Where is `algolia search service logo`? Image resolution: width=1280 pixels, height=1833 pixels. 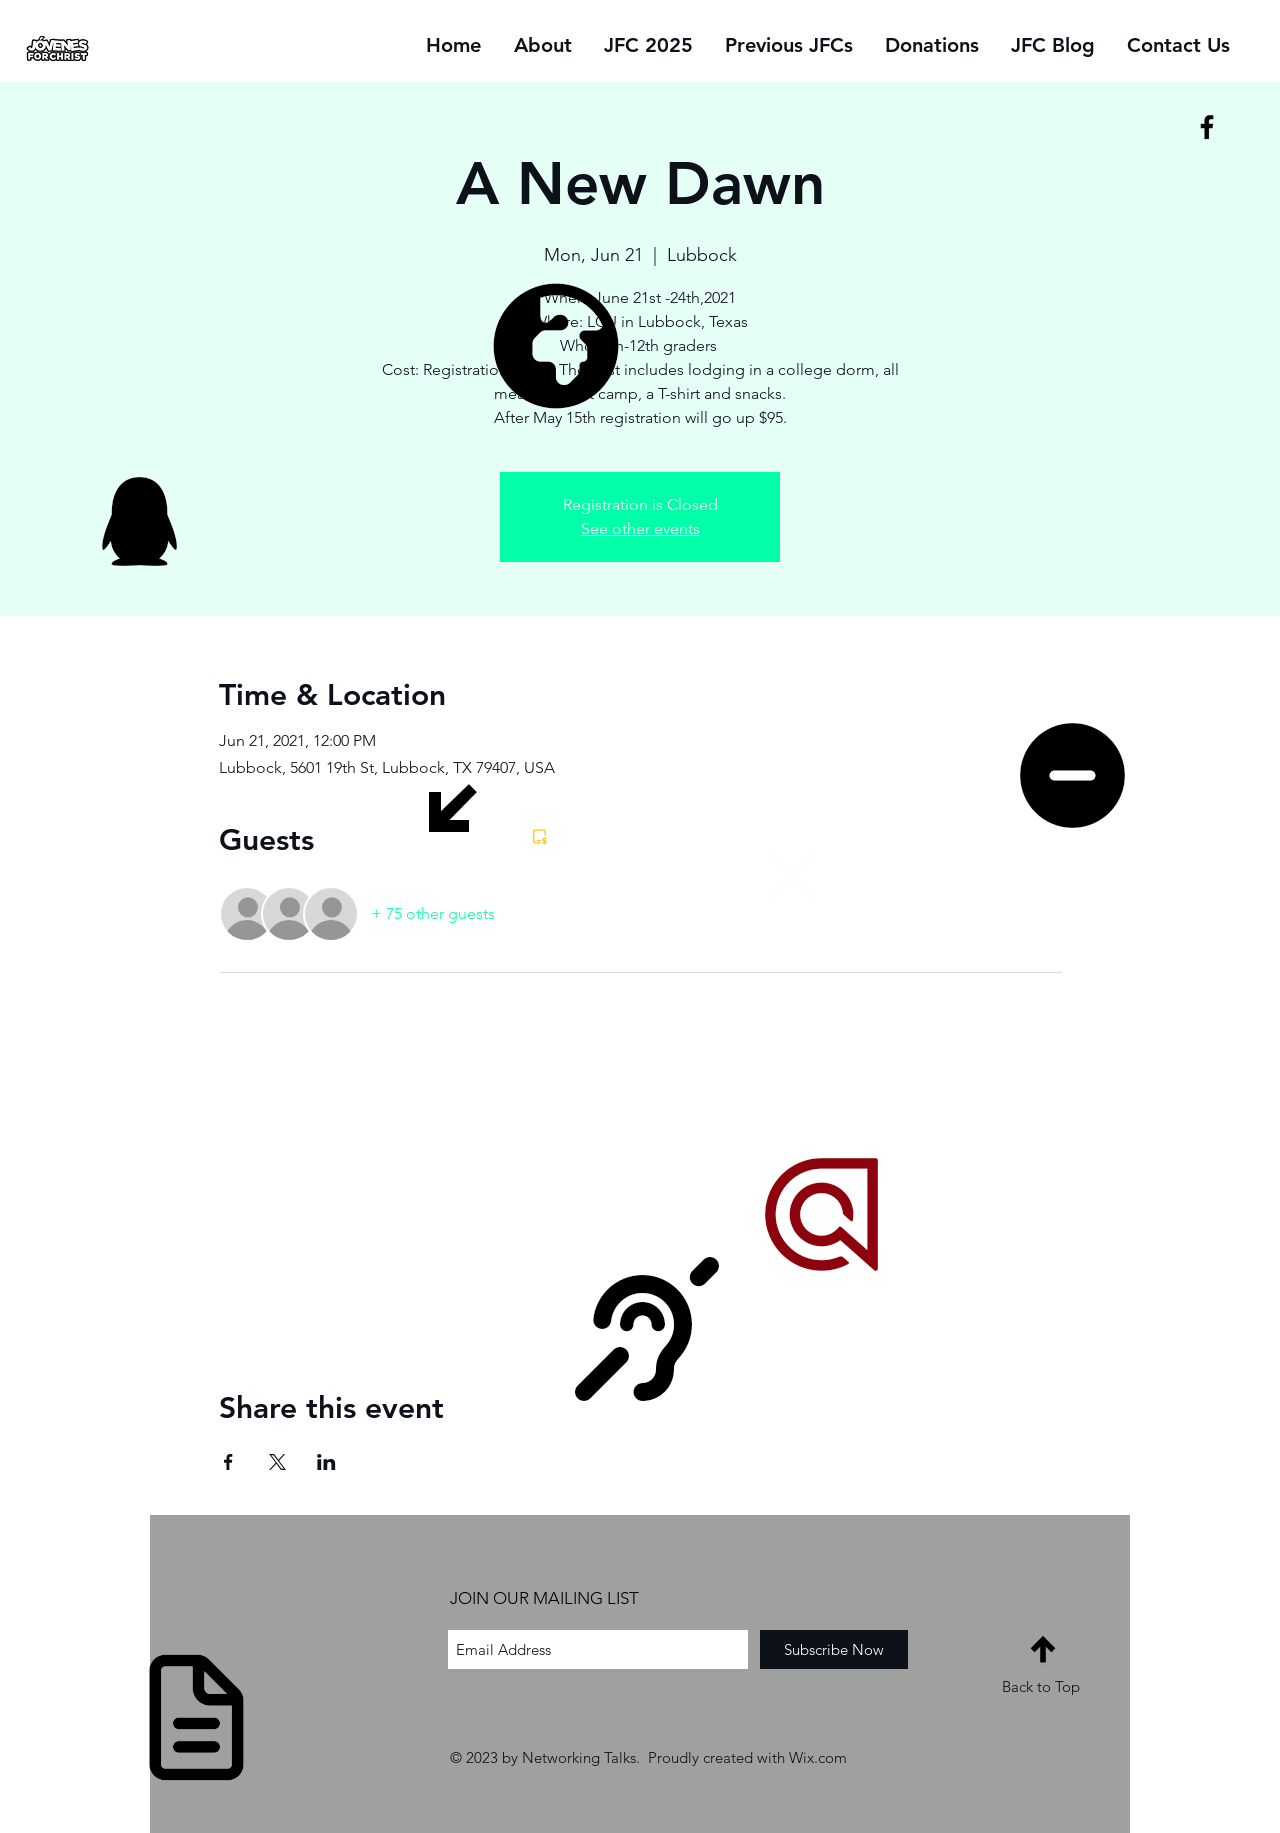 algolia search service logo is located at coordinates (821, 1214).